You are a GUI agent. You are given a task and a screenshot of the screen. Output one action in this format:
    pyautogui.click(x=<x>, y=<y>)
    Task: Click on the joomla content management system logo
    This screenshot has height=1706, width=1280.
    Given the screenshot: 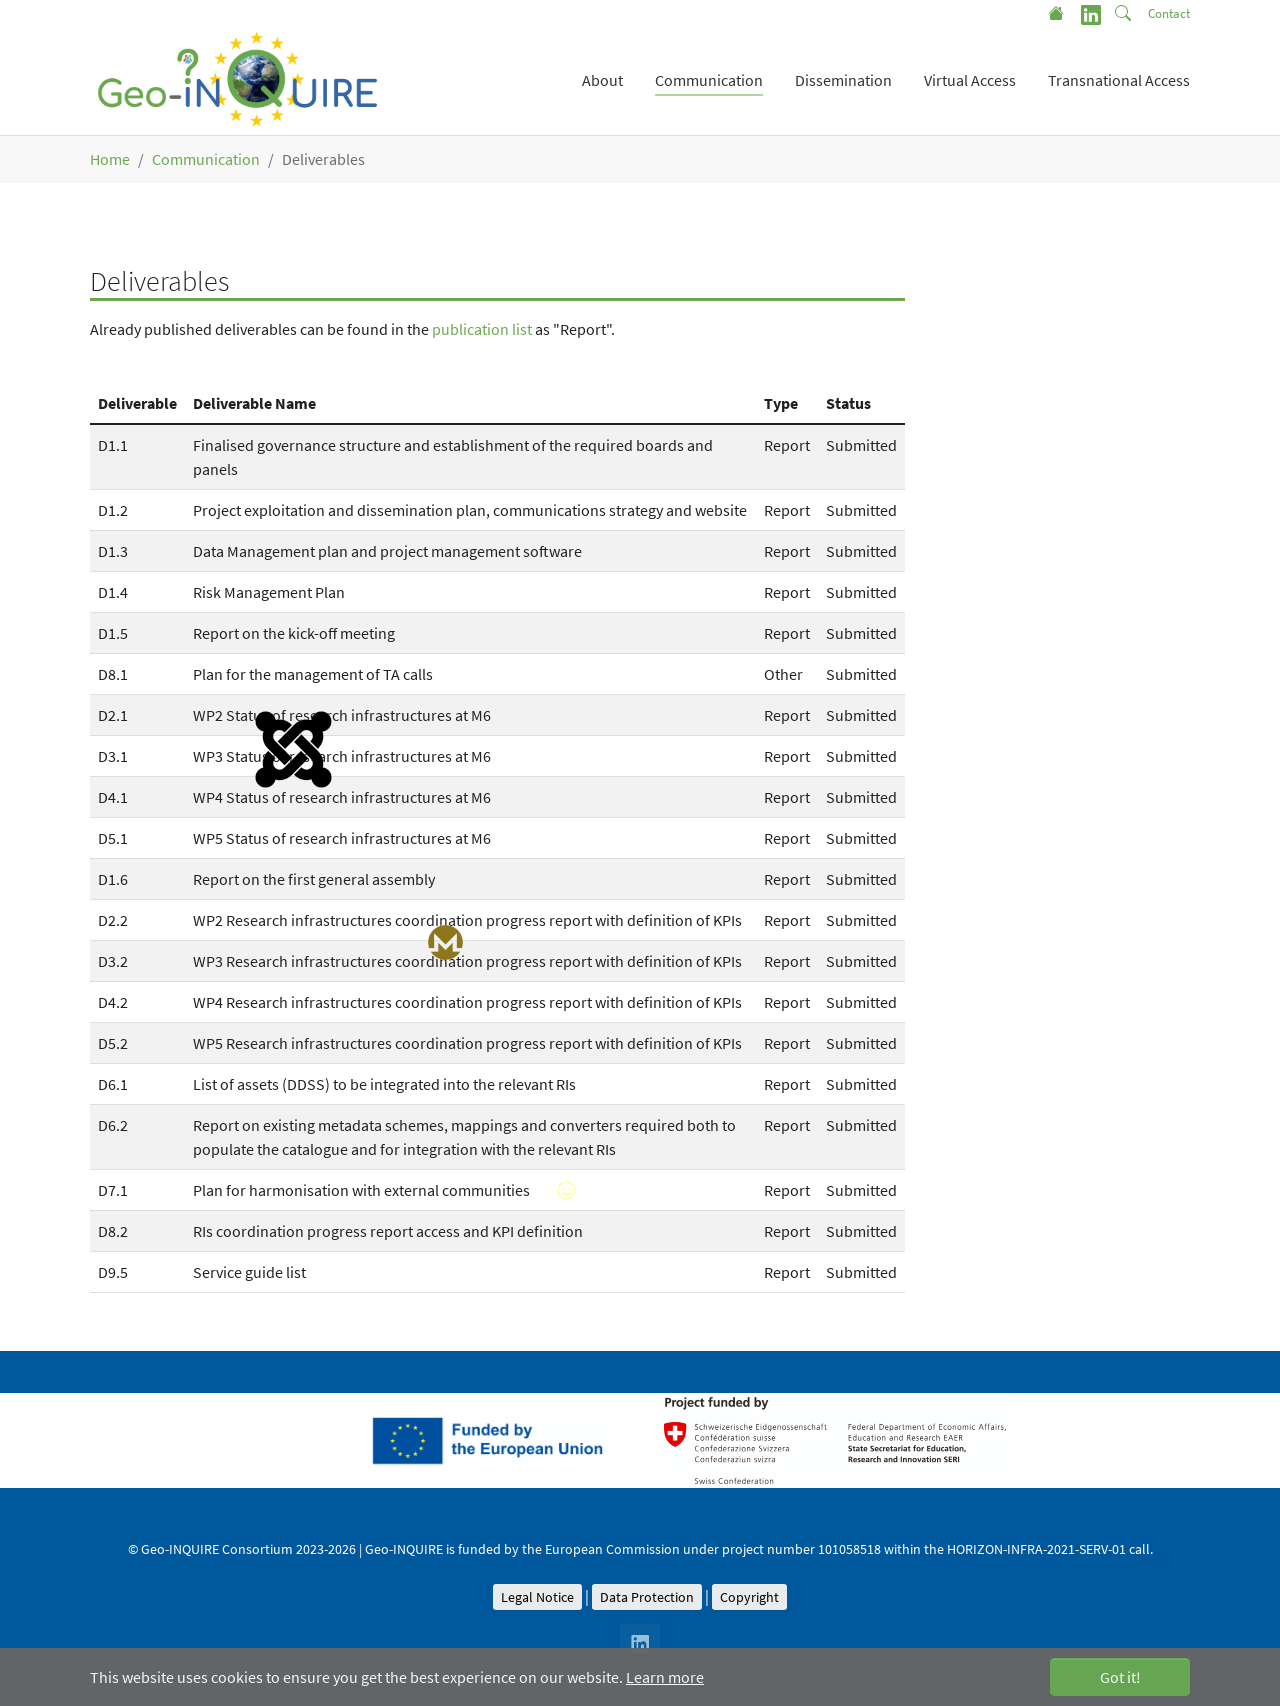 What is the action you would take?
    pyautogui.click(x=293, y=749)
    